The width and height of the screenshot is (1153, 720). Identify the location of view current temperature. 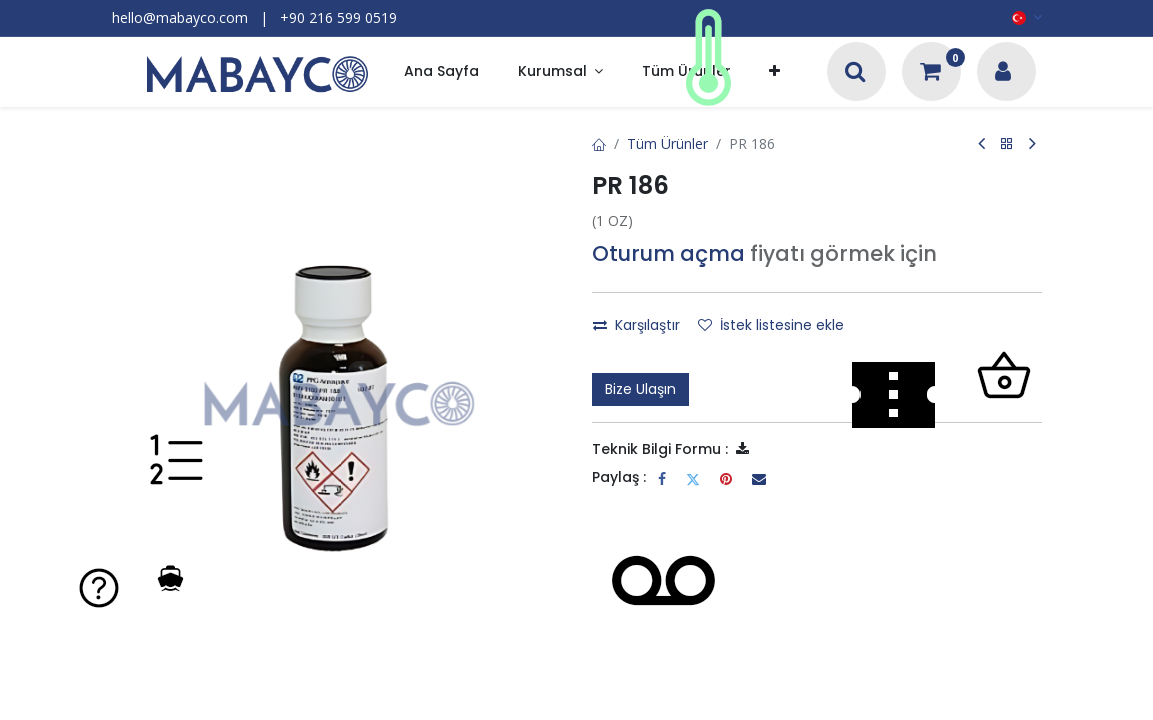
(708, 57).